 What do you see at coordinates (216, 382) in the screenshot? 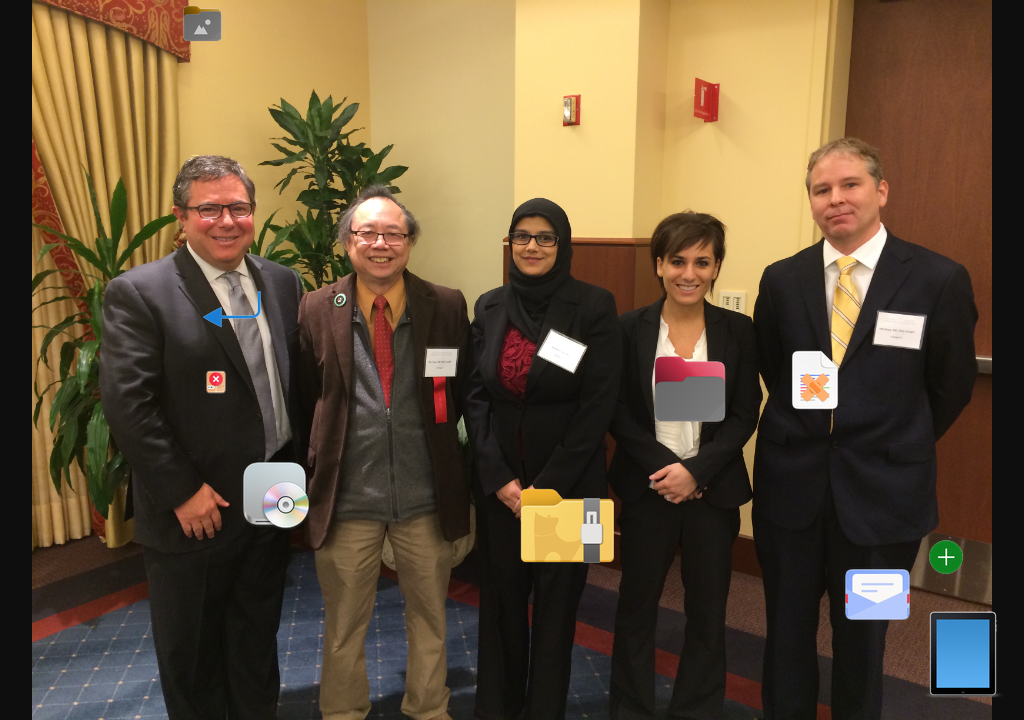
I see `indicates a package is queued for removal` at bounding box center [216, 382].